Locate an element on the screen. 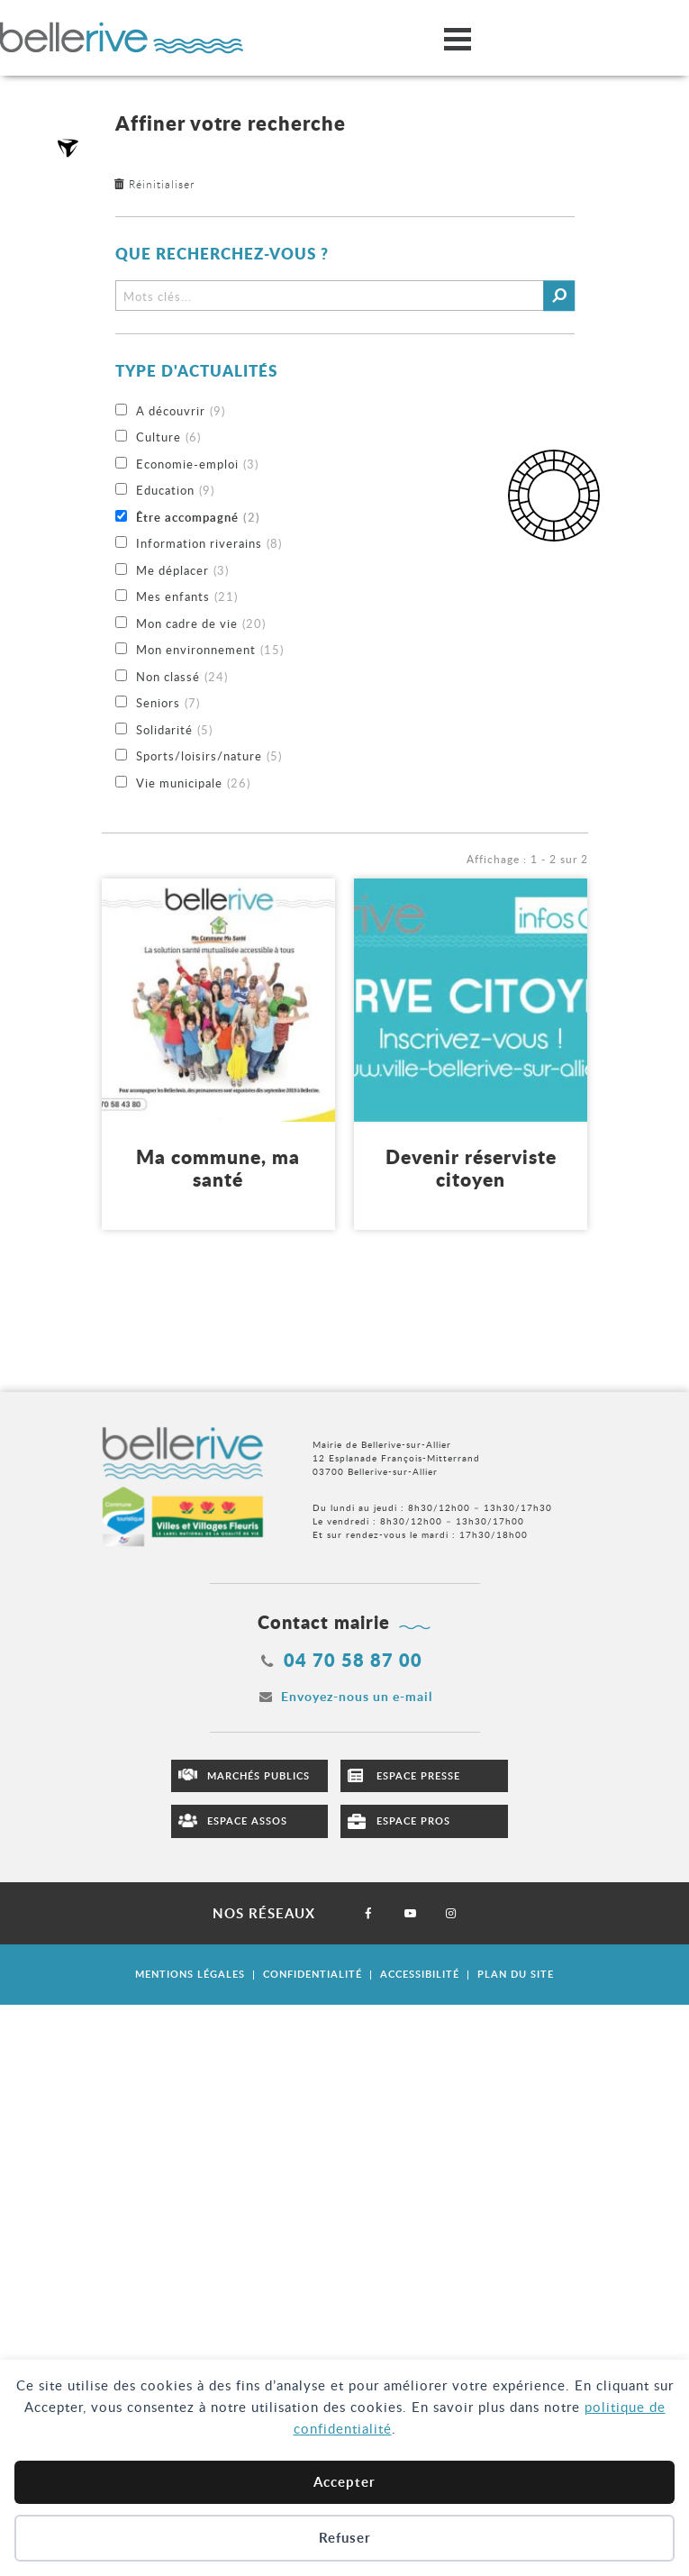 This screenshot has height=2576, width=689. open the VSCO photo editing app is located at coordinates (554, 496).